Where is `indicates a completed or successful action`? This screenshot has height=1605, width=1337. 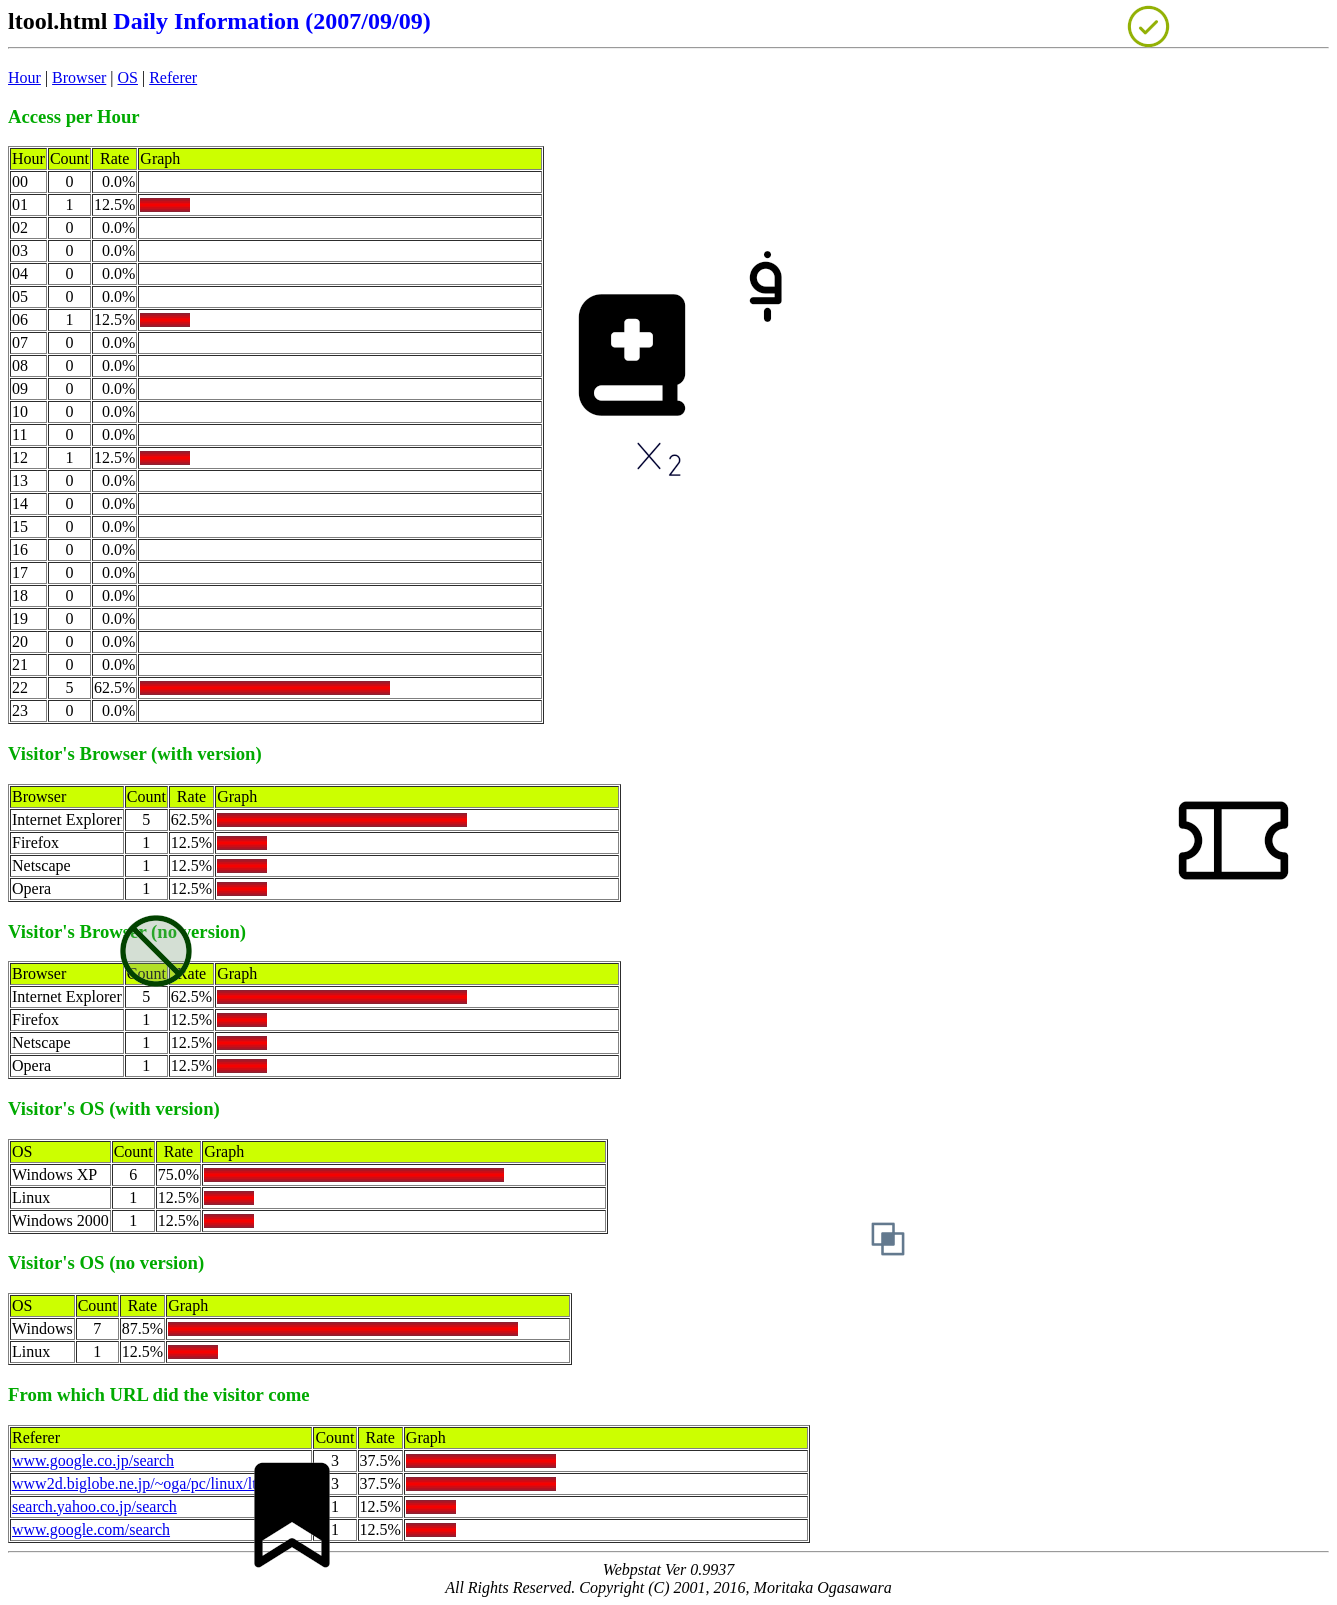 indicates a completed or successful action is located at coordinates (1148, 26).